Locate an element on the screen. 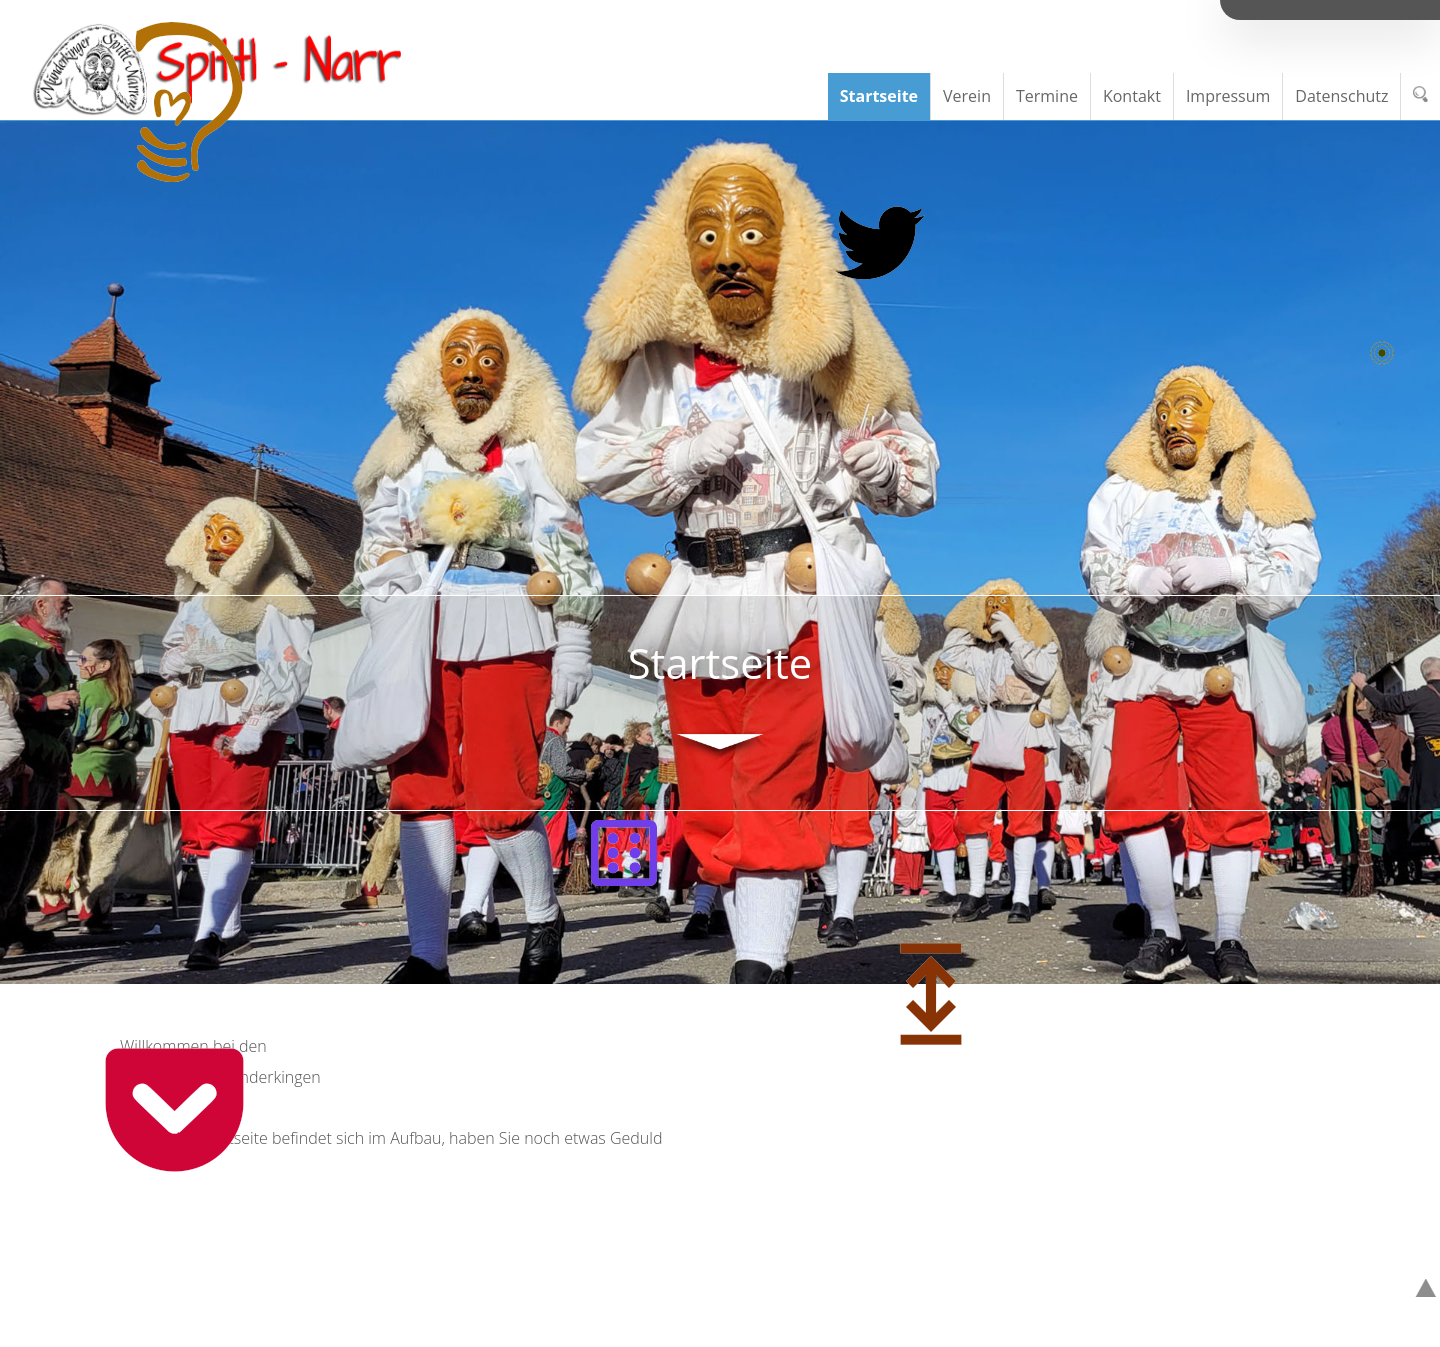  expand element height vertically is located at coordinates (931, 994).